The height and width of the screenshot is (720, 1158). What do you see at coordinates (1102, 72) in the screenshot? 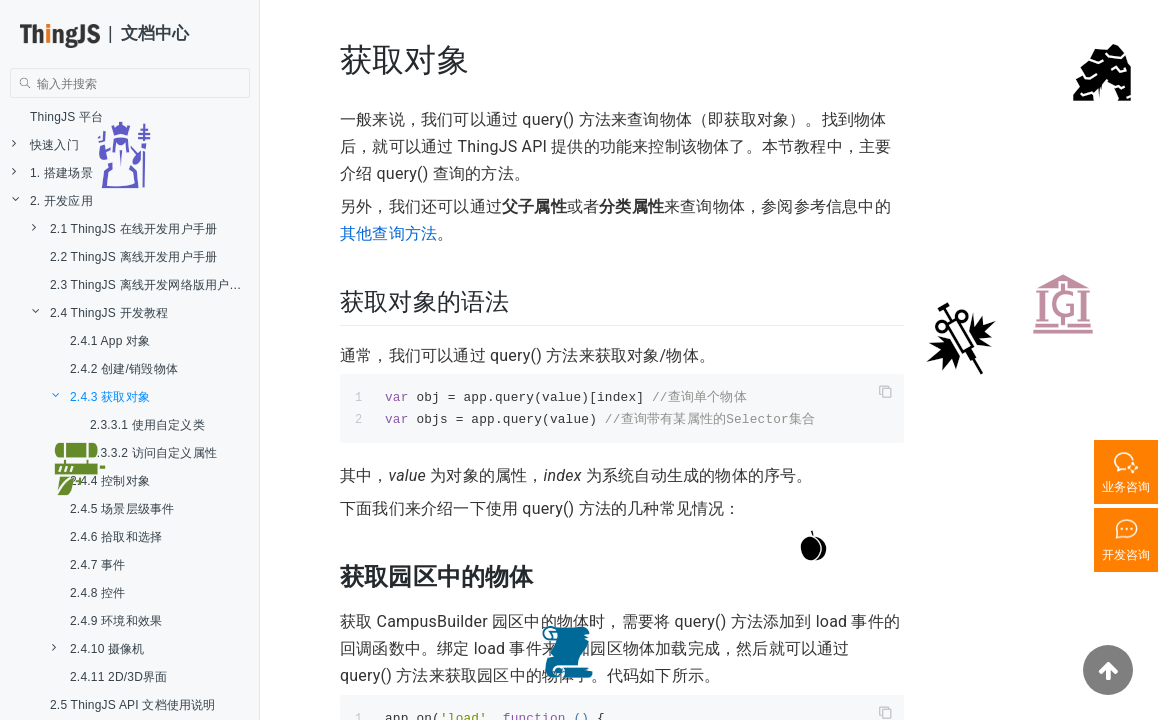
I see `enter a cave or underground area` at bounding box center [1102, 72].